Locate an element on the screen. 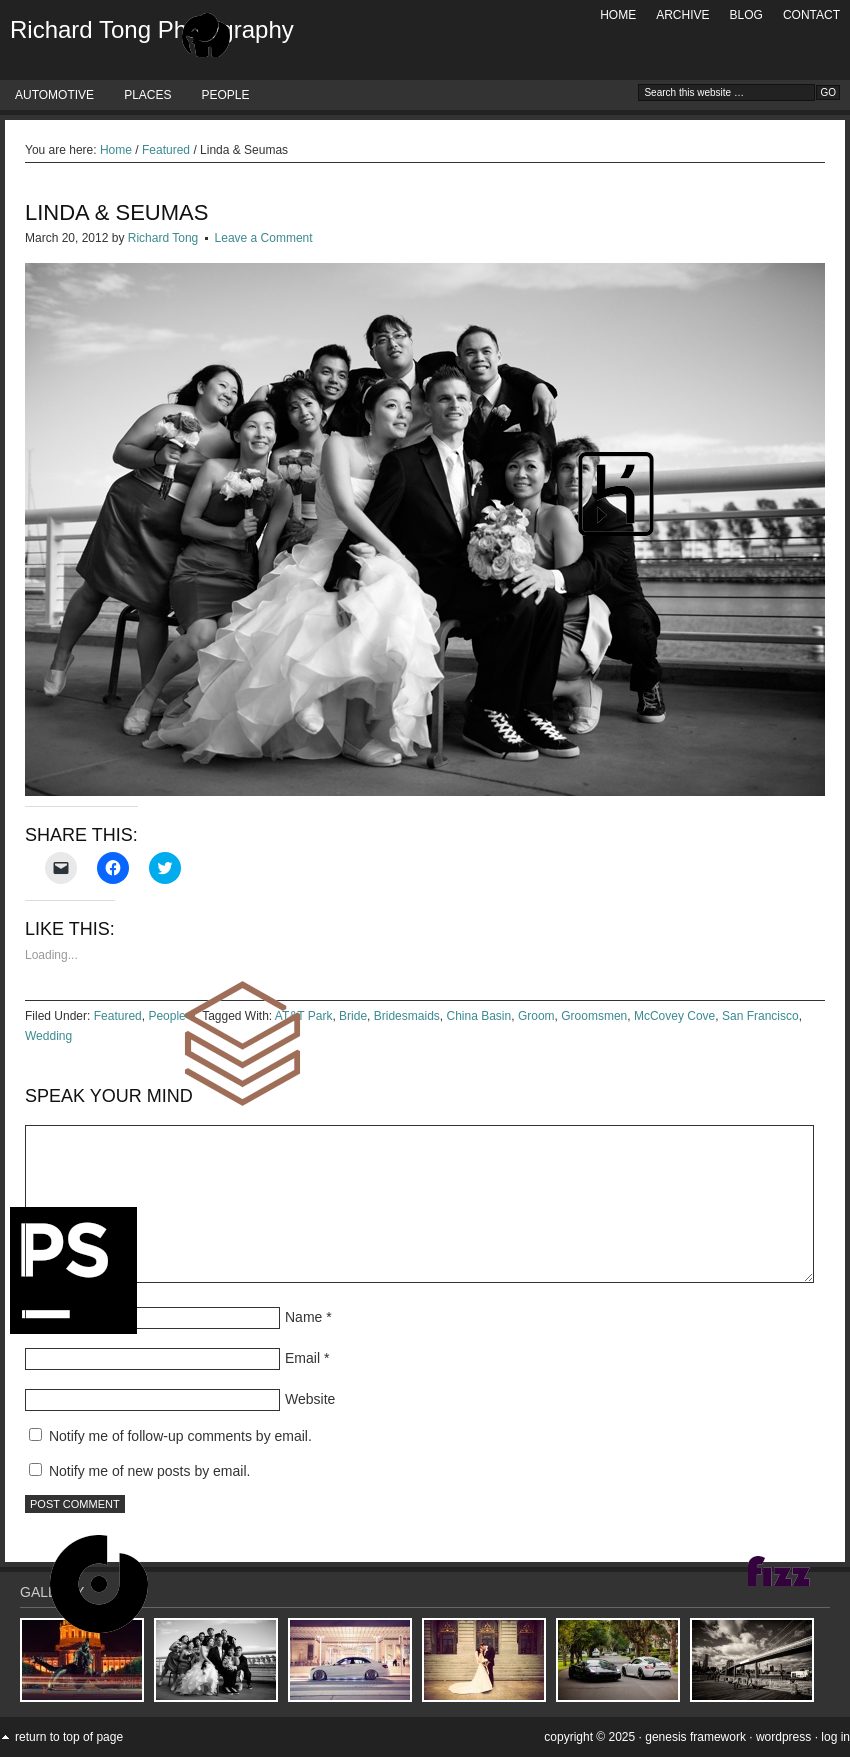  open Databricks platform is located at coordinates (242, 1043).